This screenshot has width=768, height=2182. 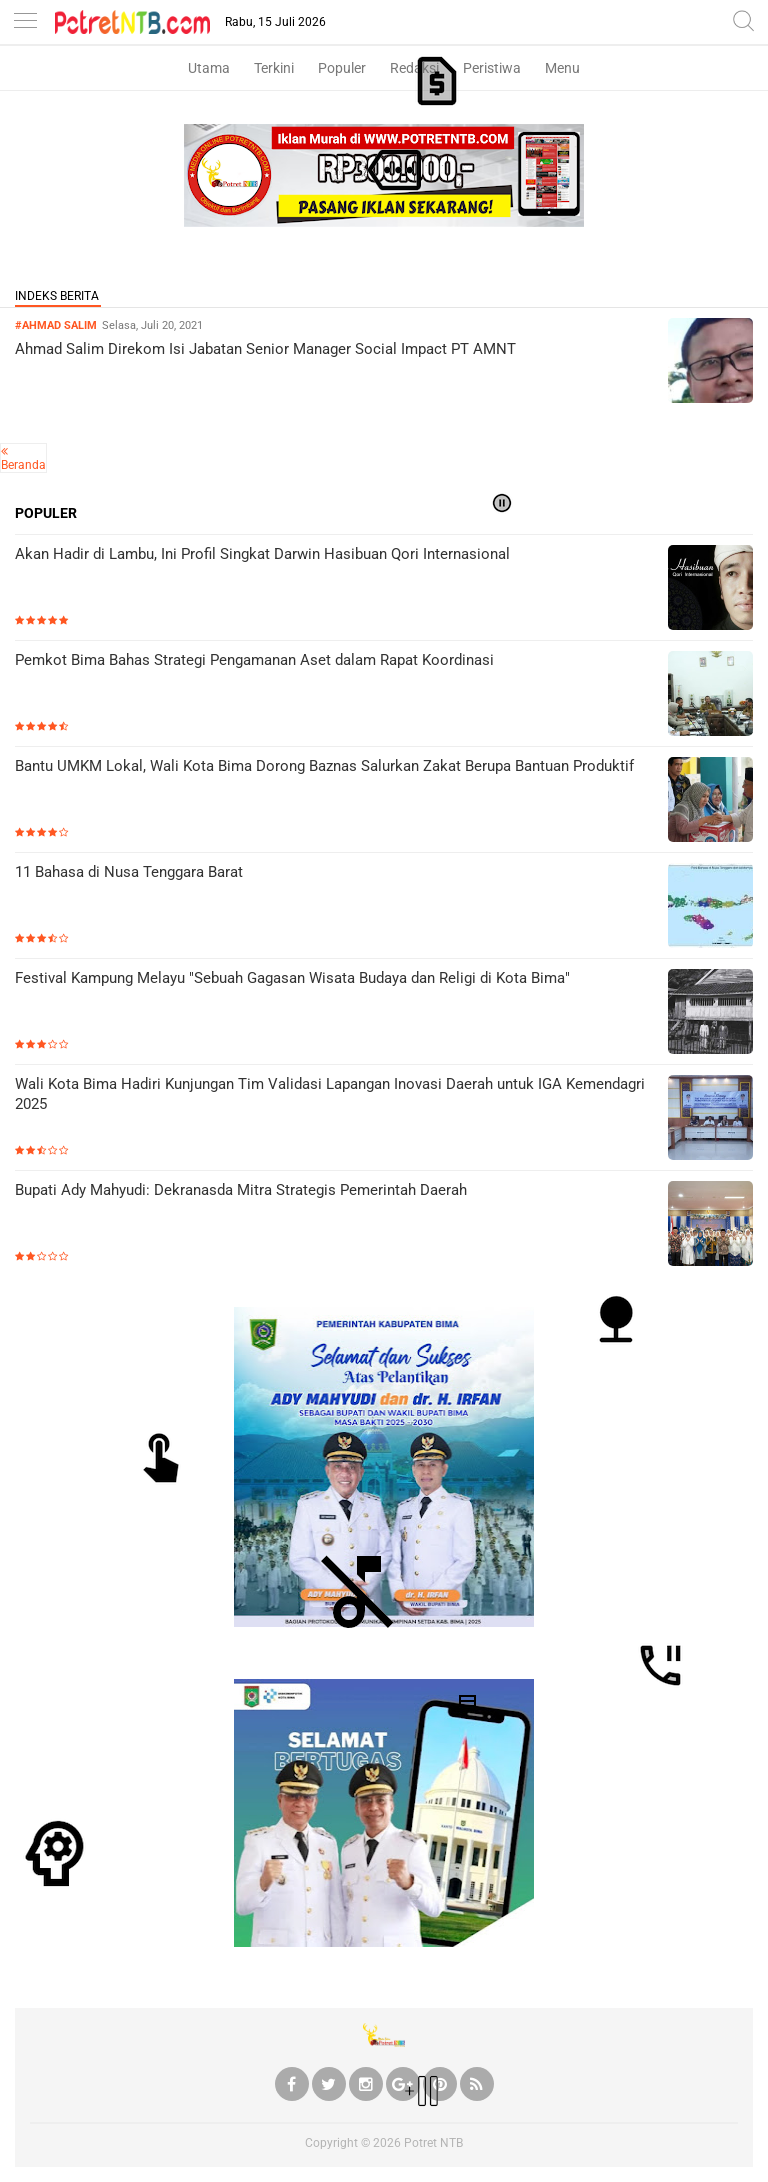 I want to click on view more options or actions, so click(x=394, y=170).